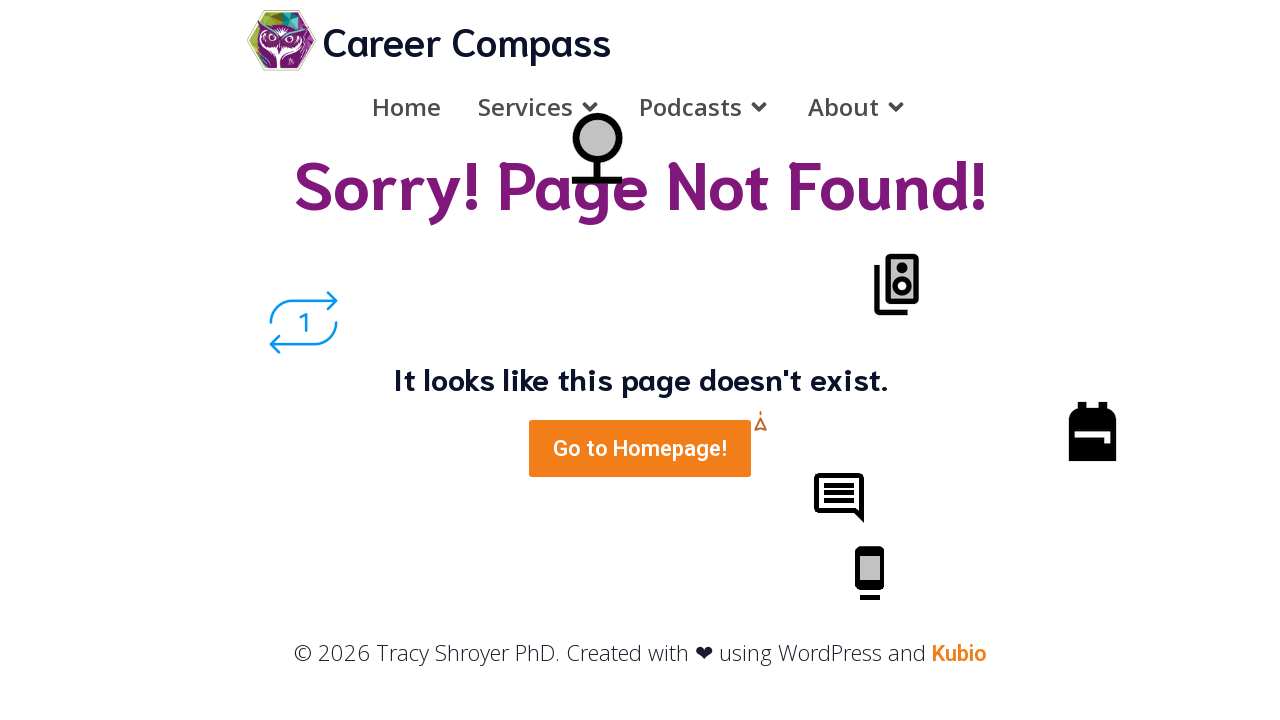  I want to click on navigate to current location, so click(760, 421).